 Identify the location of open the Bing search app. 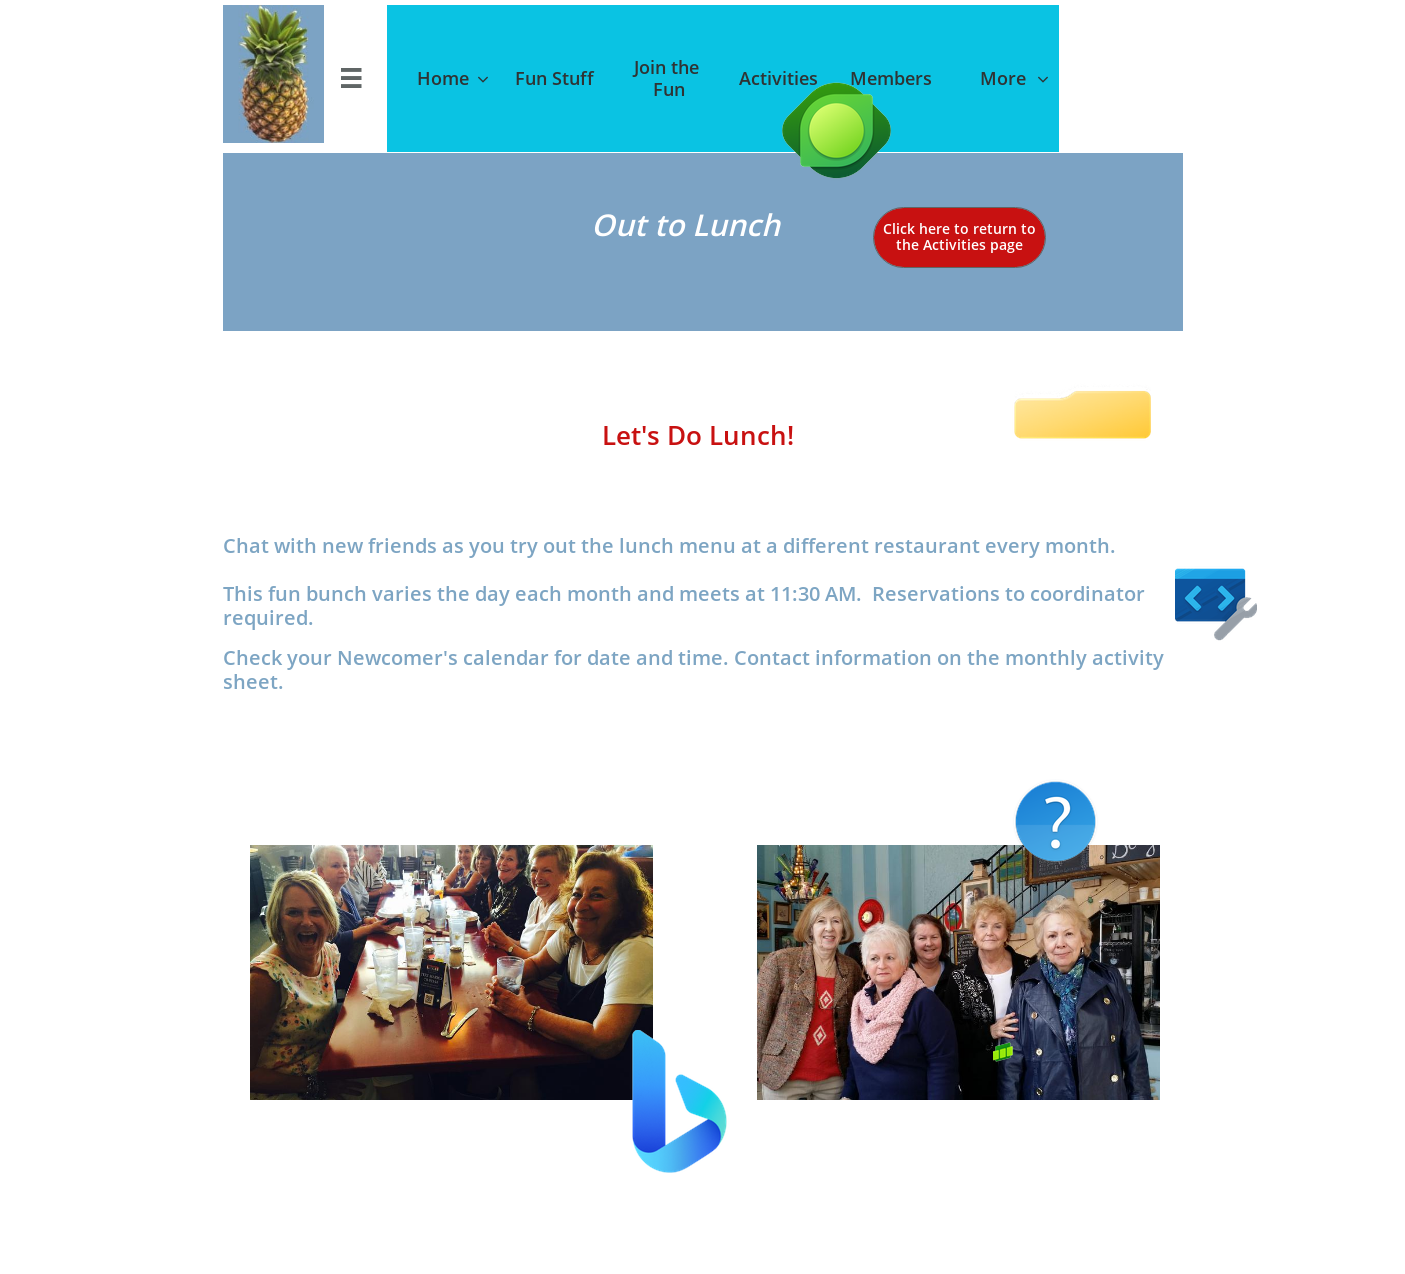
(679, 1101).